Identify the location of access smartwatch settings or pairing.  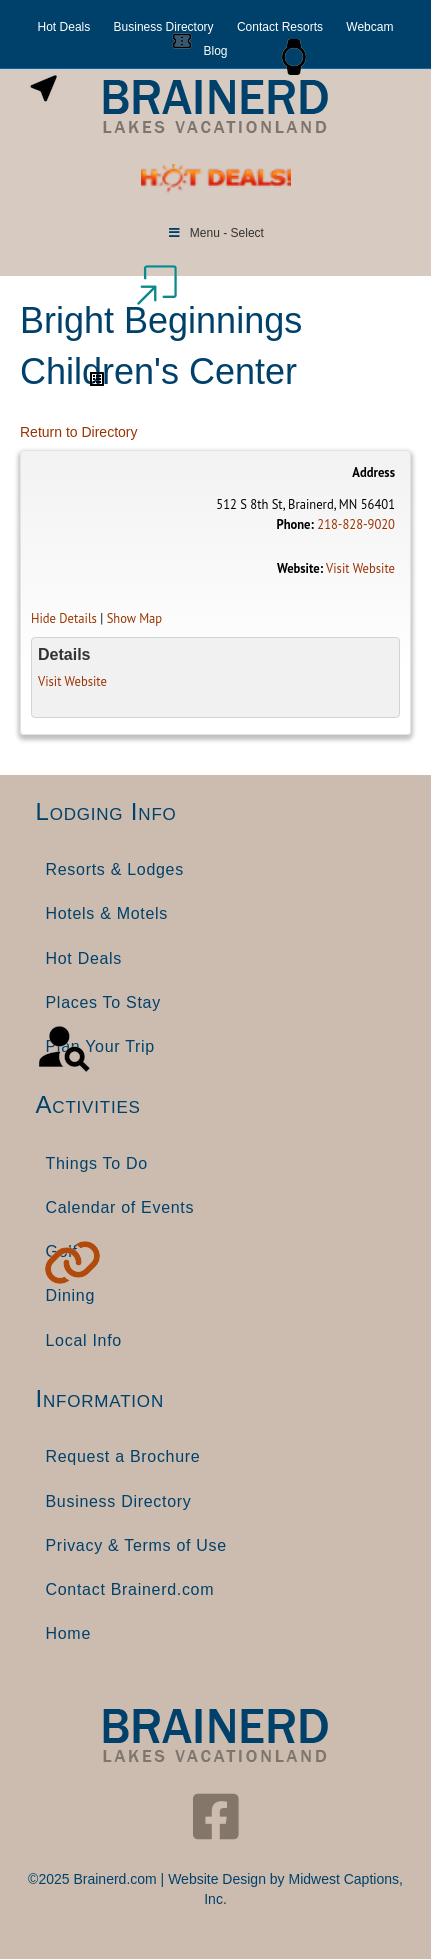
(294, 57).